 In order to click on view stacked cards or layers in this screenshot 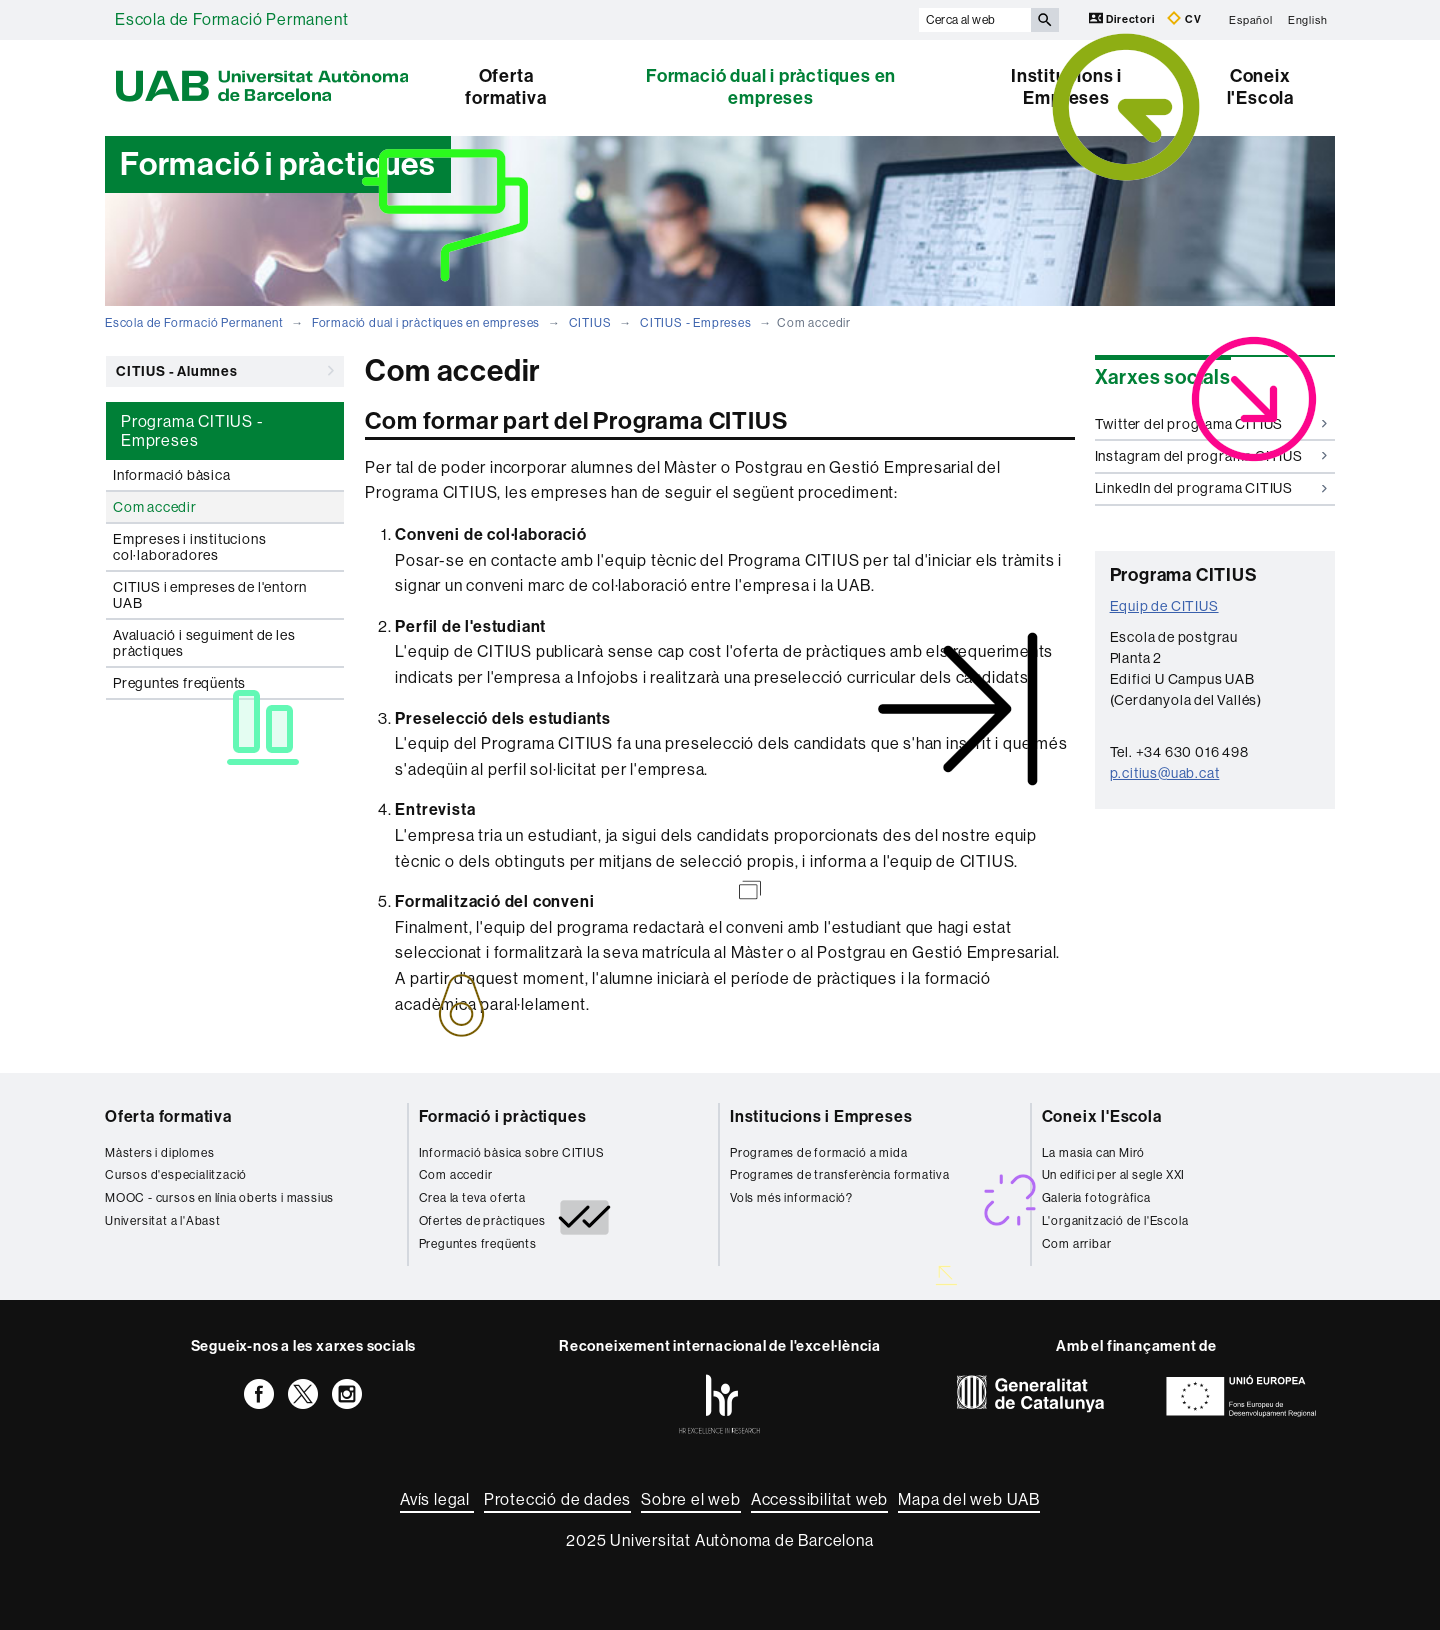, I will do `click(750, 890)`.